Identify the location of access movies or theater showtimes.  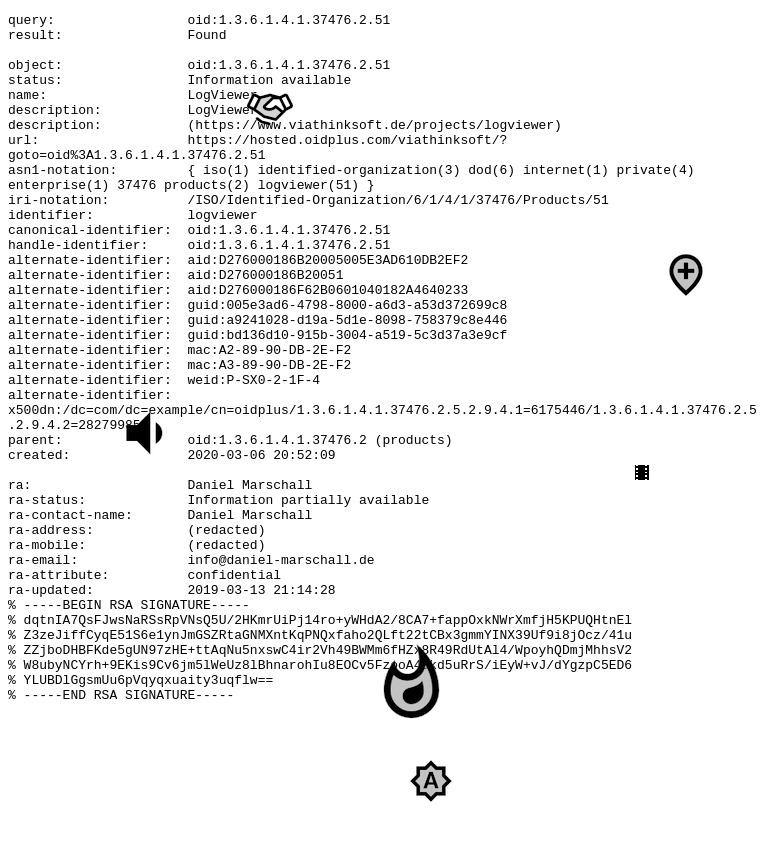
(641, 472).